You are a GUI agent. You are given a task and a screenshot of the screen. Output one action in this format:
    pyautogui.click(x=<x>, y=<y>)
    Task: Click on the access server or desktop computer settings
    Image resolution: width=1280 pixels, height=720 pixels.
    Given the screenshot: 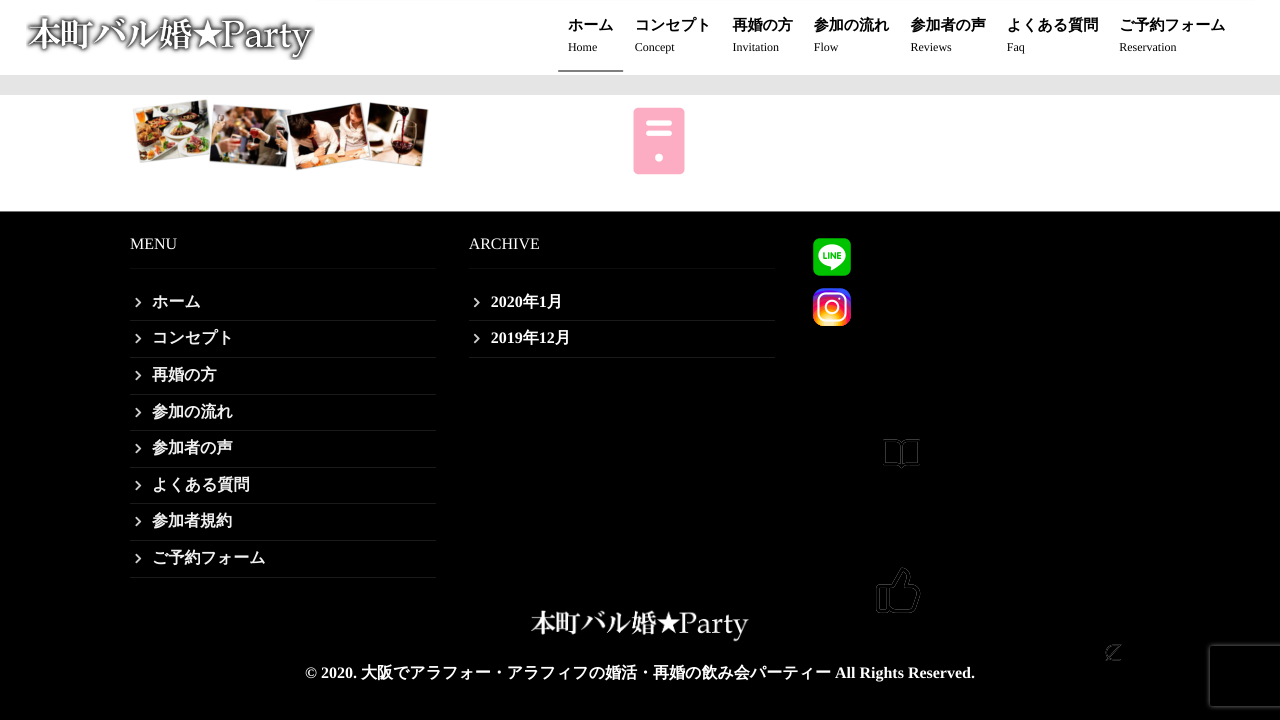 What is the action you would take?
    pyautogui.click(x=659, y=141)
    